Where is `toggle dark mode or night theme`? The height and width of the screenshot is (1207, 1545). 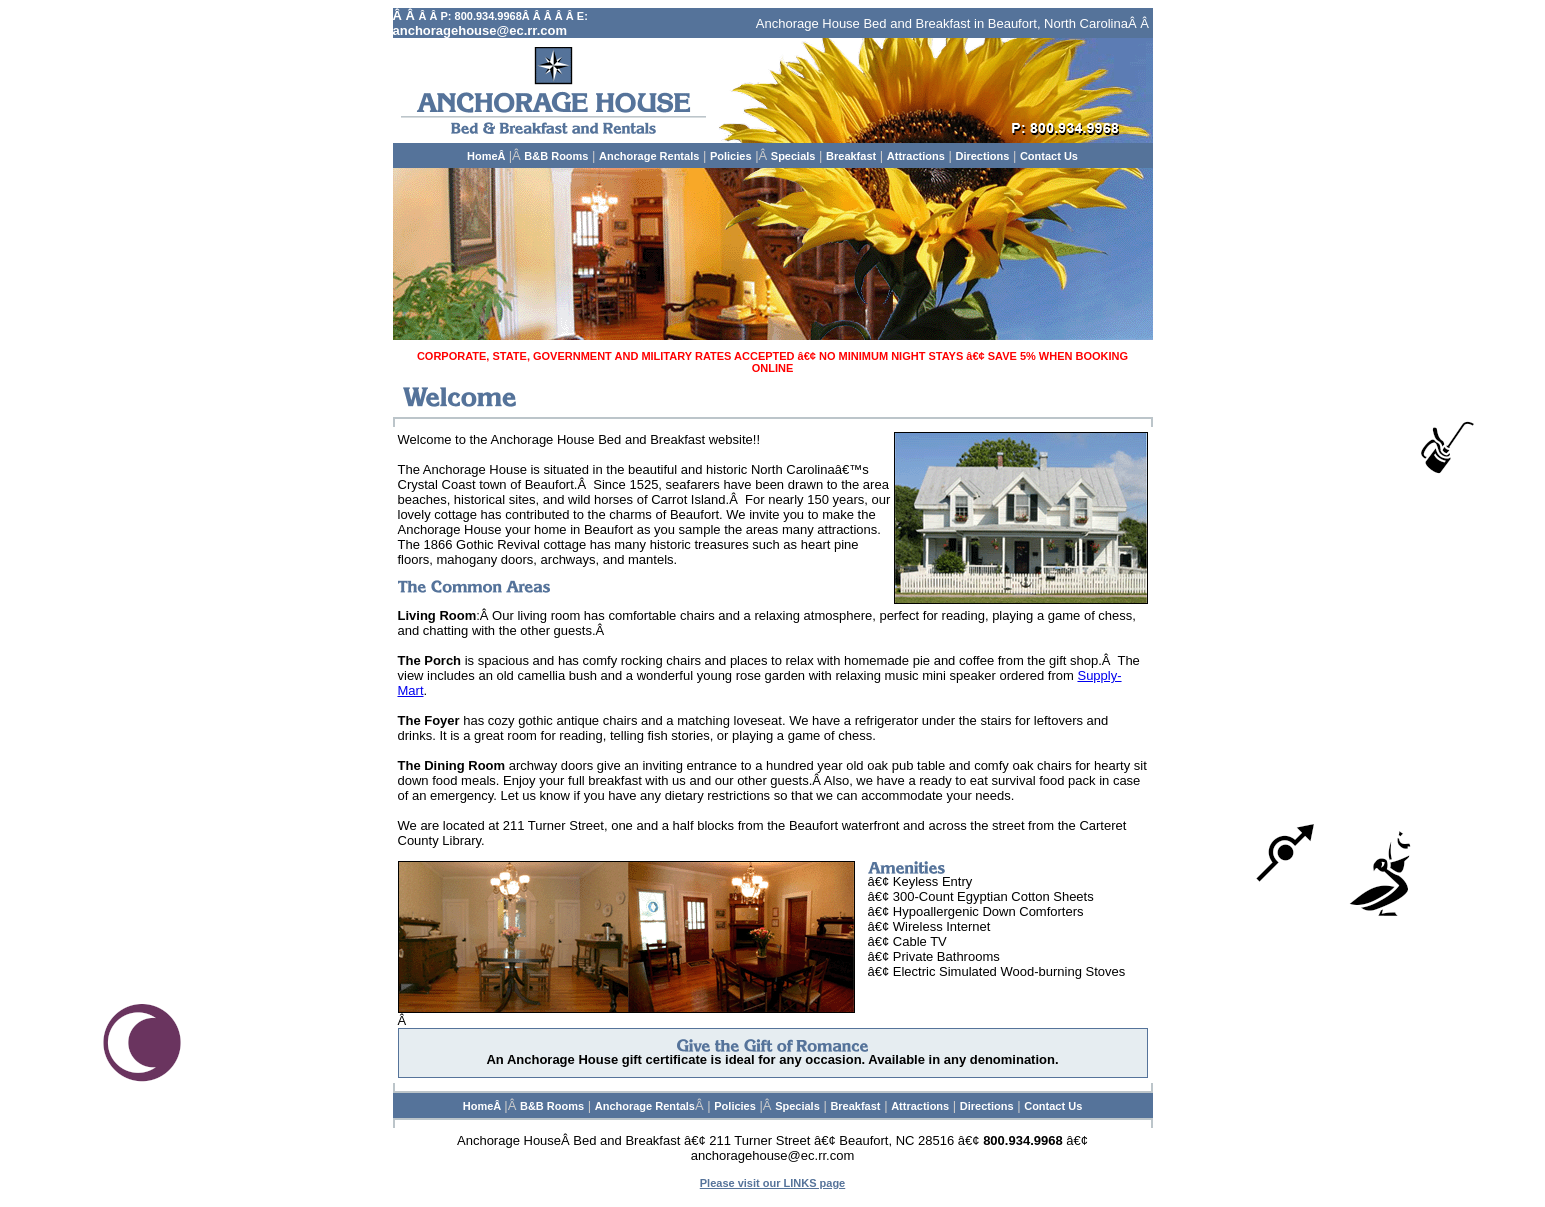
toggle dark mode or night theme is located at coordinates (142, 1042).